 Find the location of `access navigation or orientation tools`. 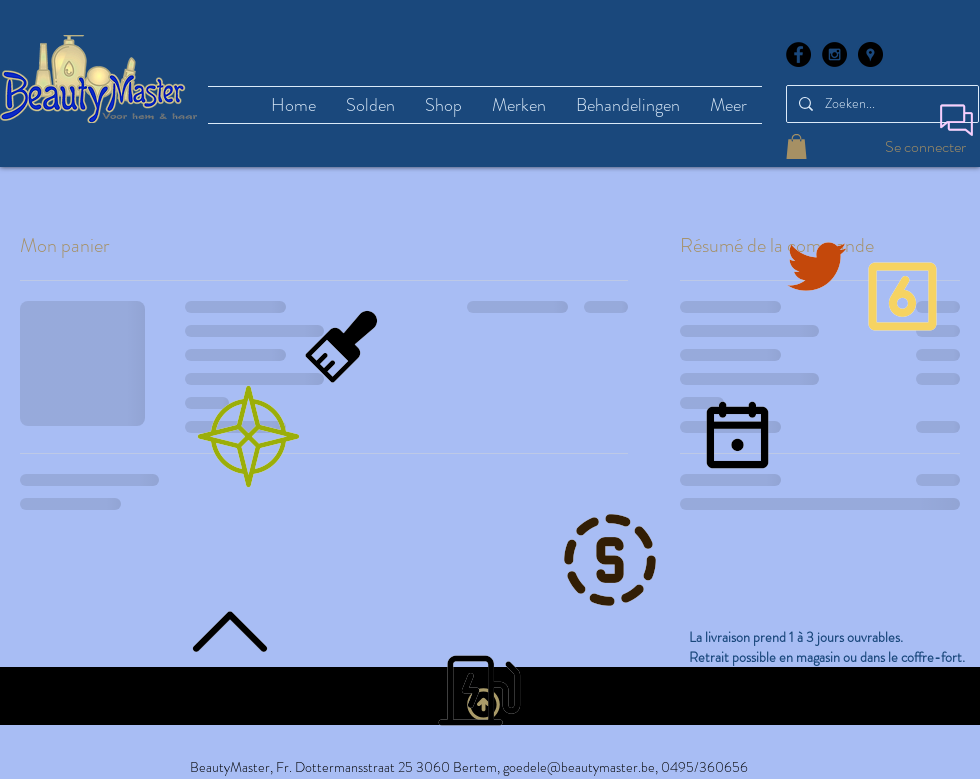

access navigation or orientation tools is located at coordinates (248, 436).